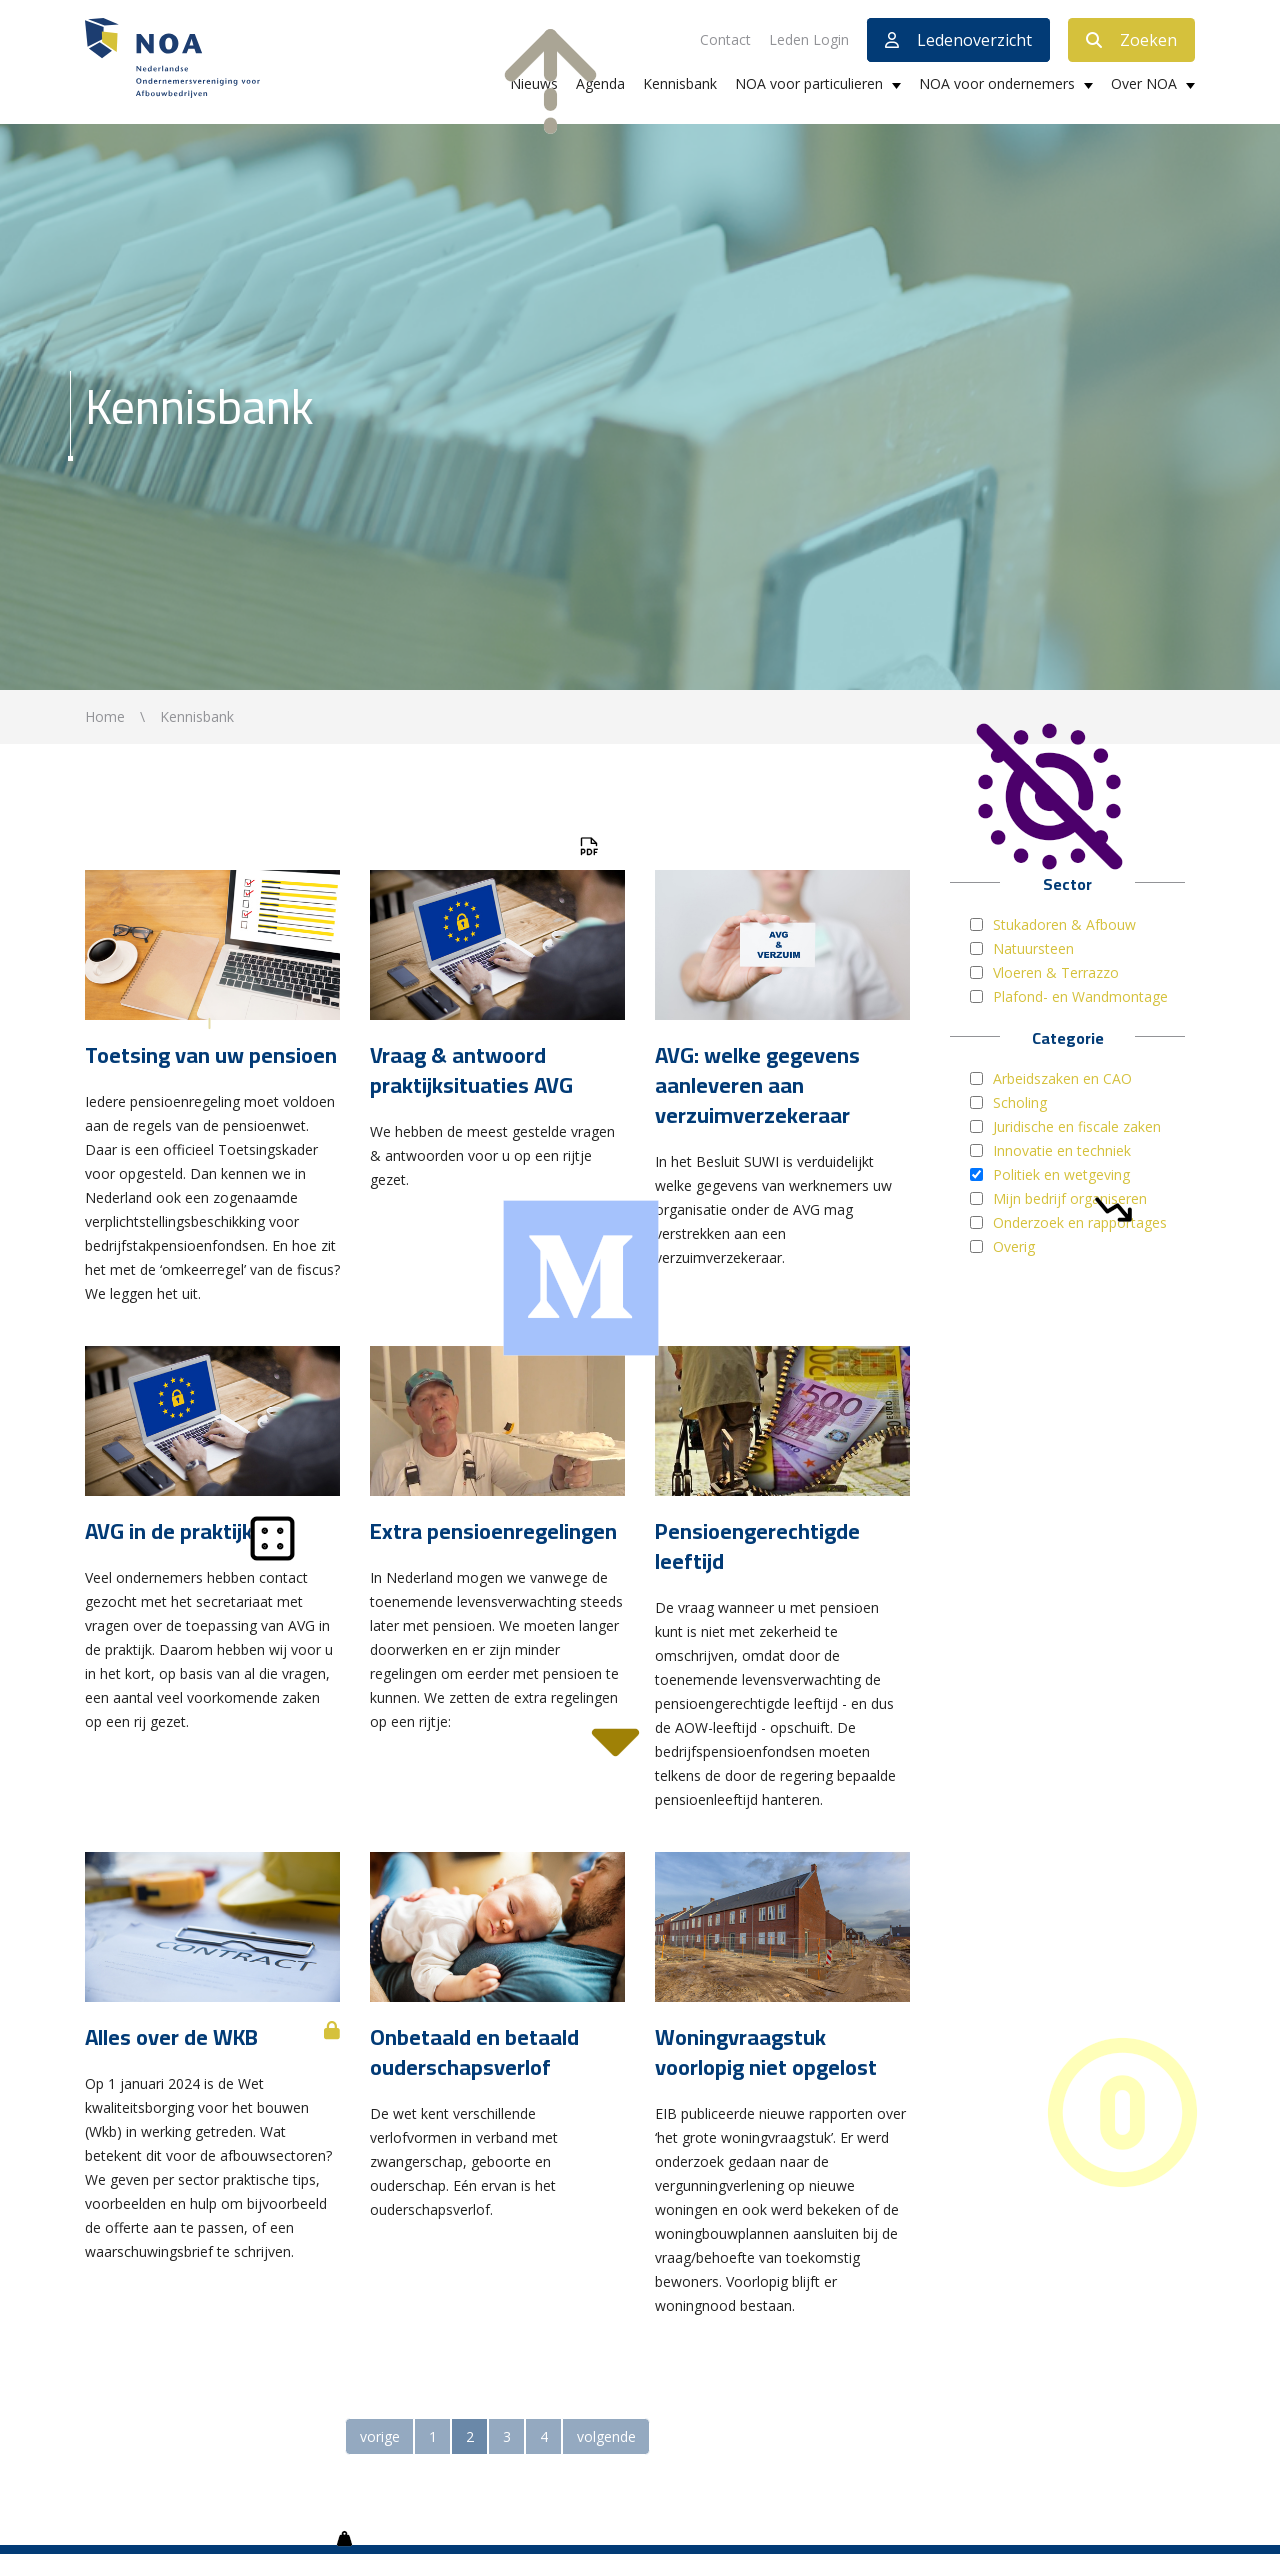  What do you see at coordinates (1049, 796) in the screenshot?
I see `disable live photo capture` at bounding box center [1049, 796].